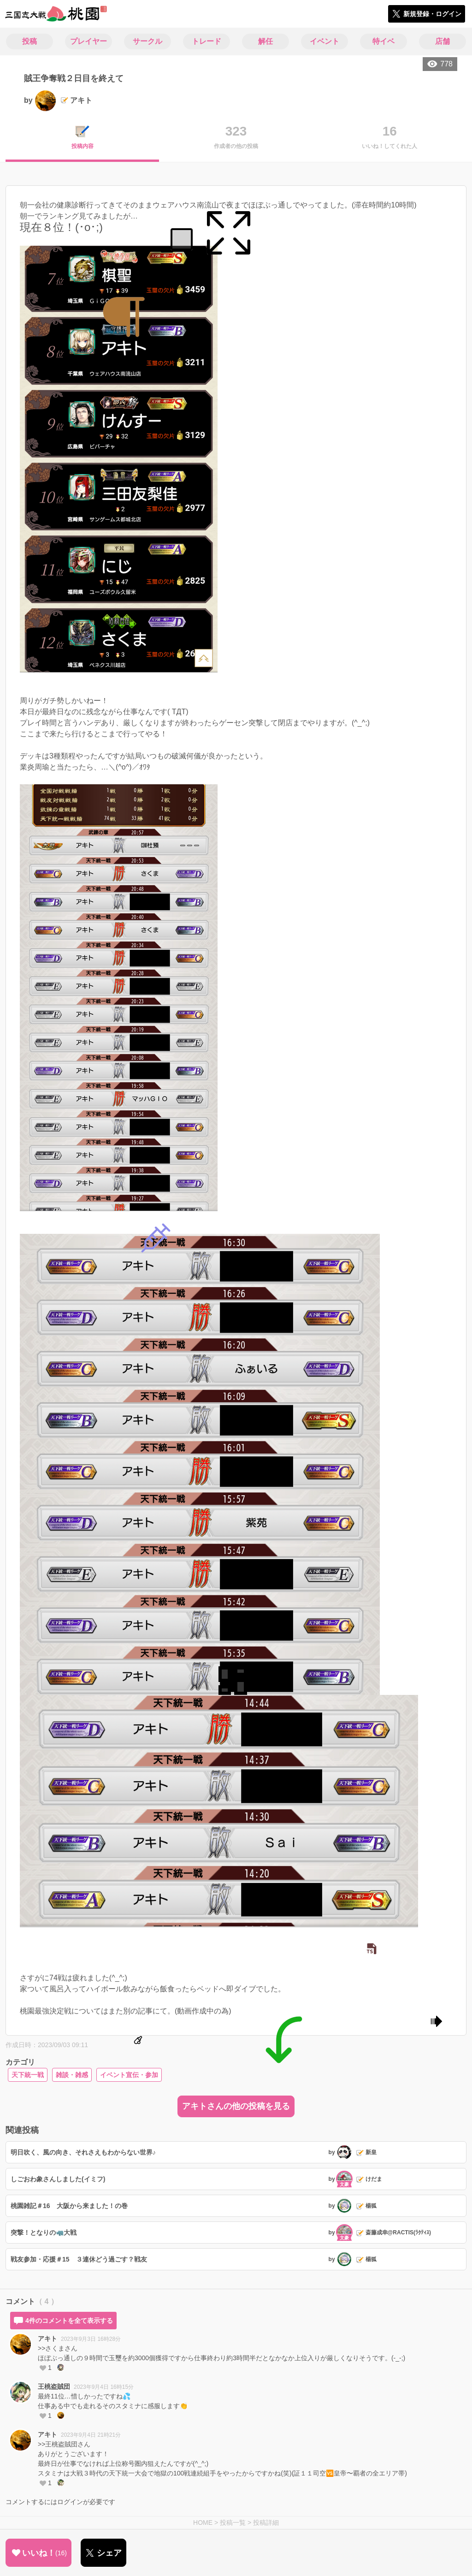  I want to click on toggle paragraph formatting, so click(124, 317).